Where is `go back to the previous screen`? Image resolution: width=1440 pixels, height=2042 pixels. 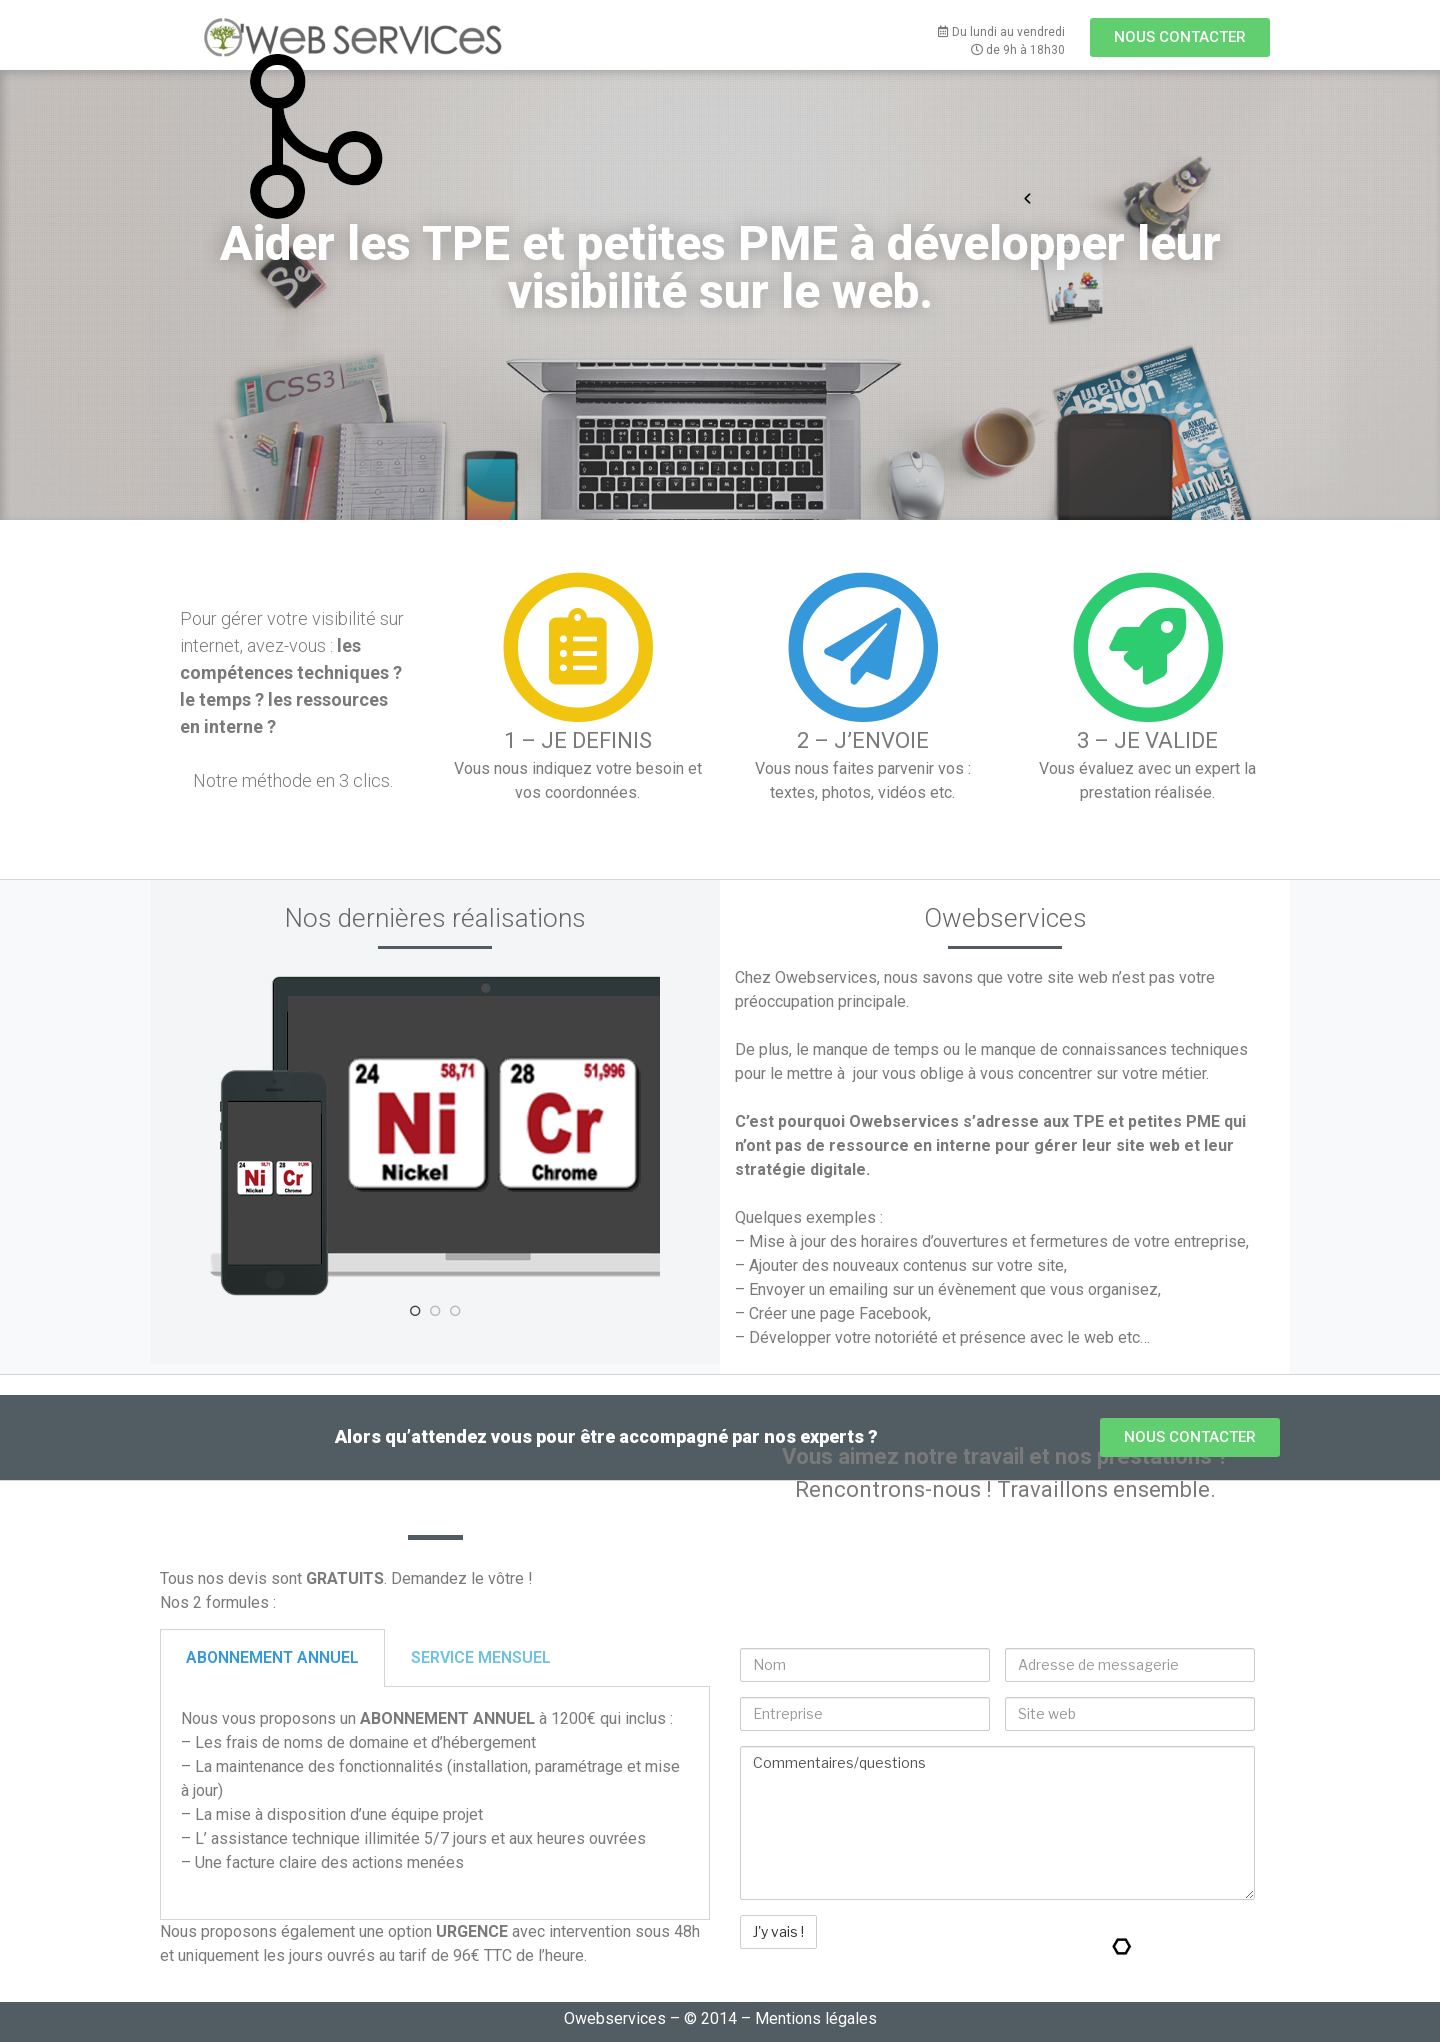 go back to the previous screen is located at coordinates (1027, 198).